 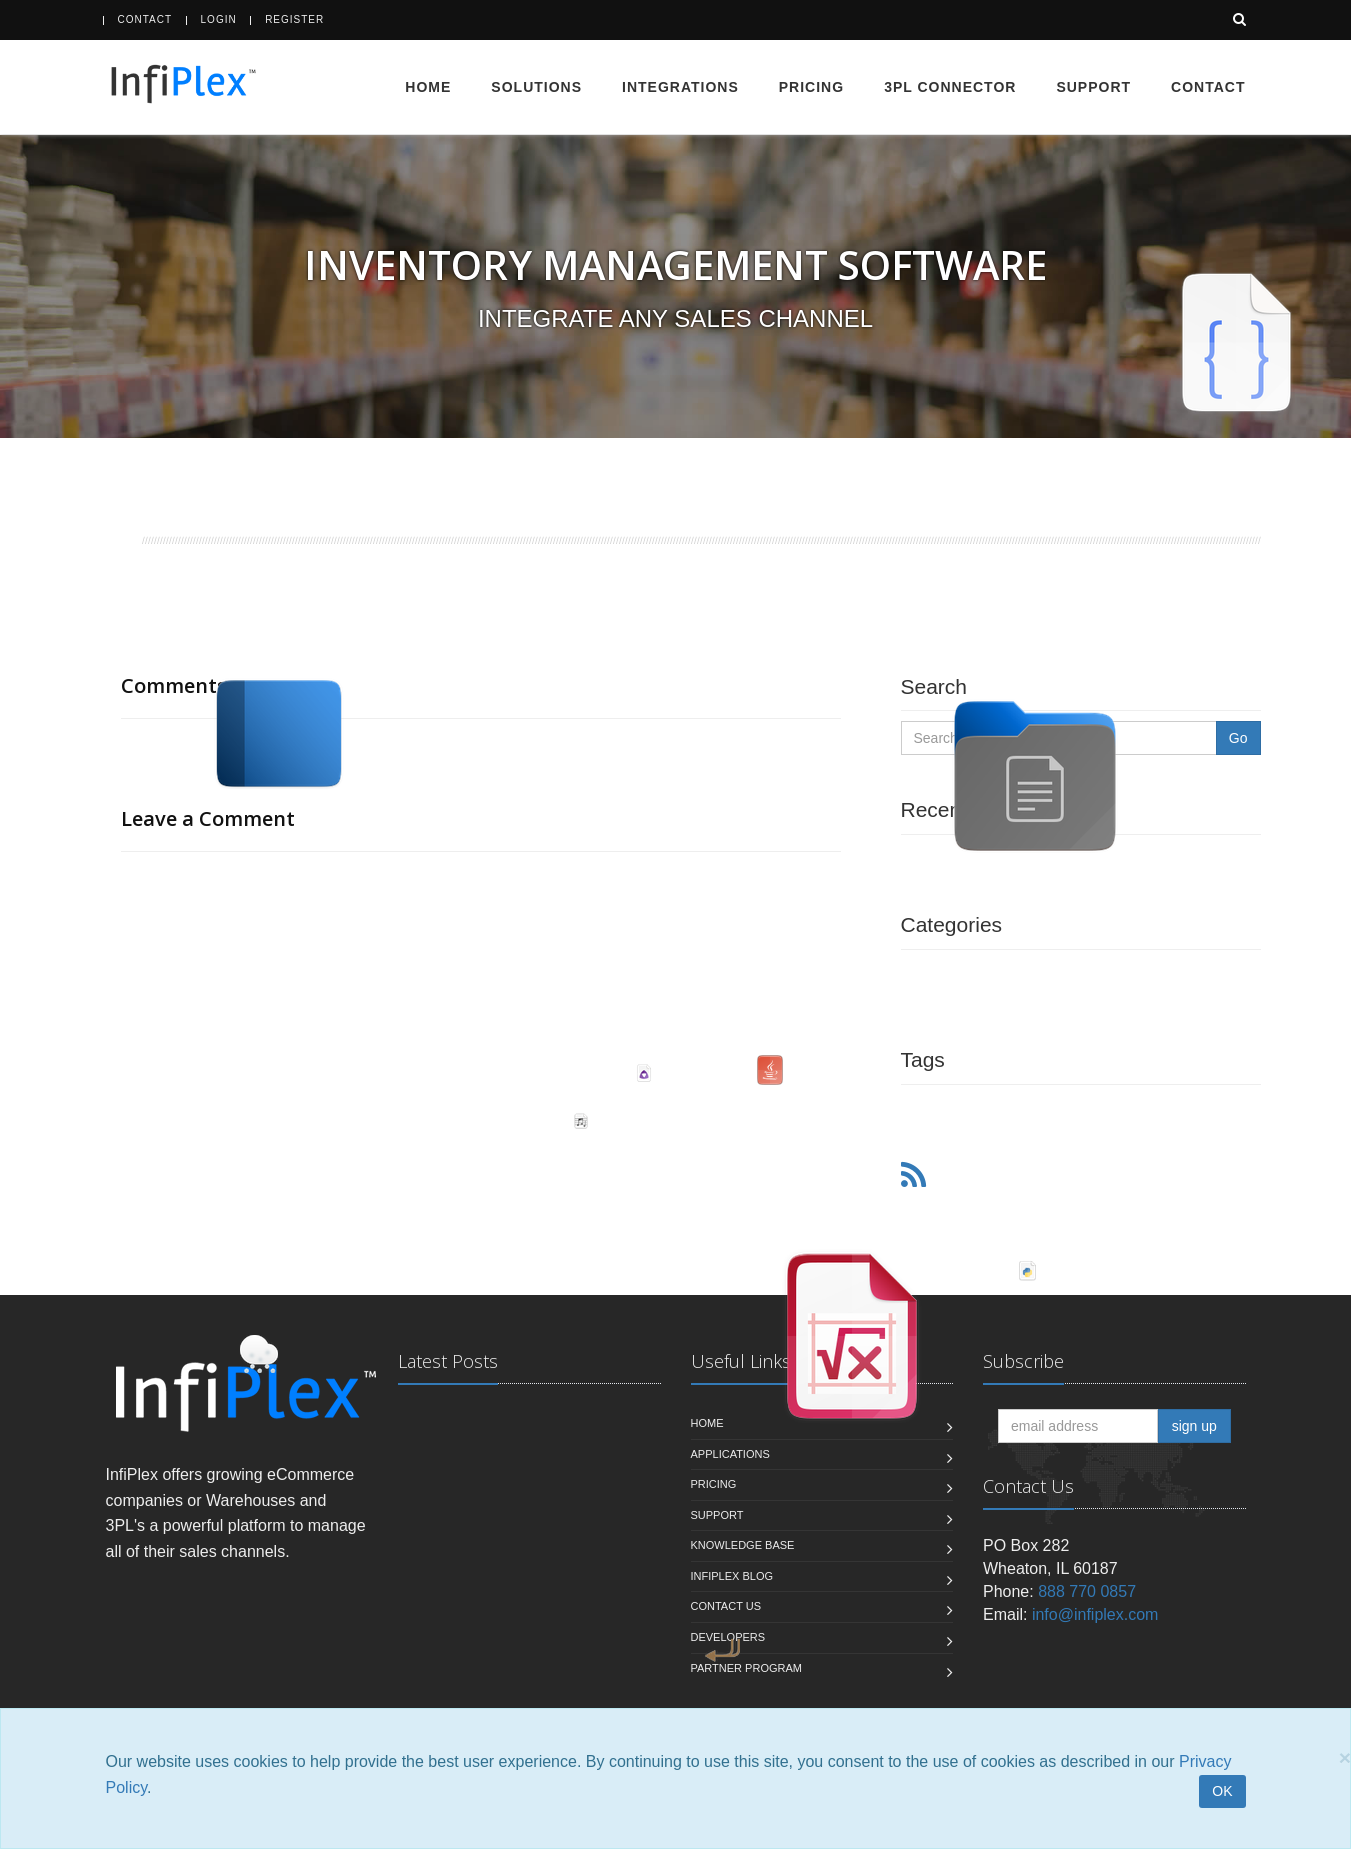 I want to click on indicates snowy weather conditions, so click(x=259, y=1354).